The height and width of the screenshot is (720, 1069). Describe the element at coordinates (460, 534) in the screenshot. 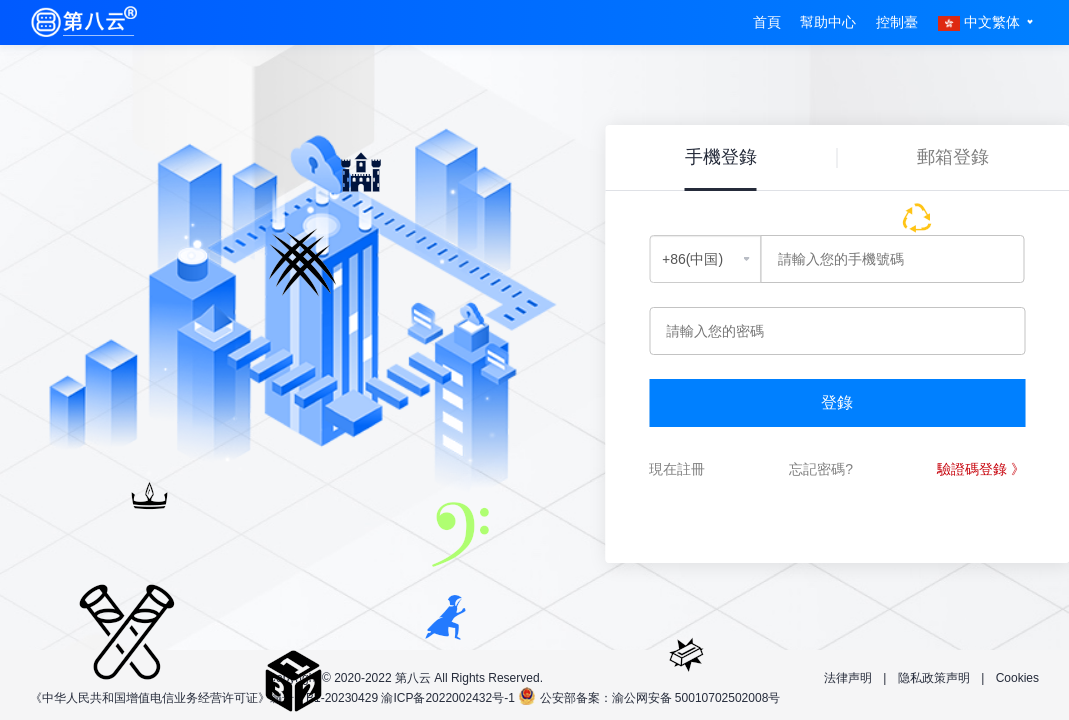

I see `indicates bass clef or low-range musical notation` at that location.